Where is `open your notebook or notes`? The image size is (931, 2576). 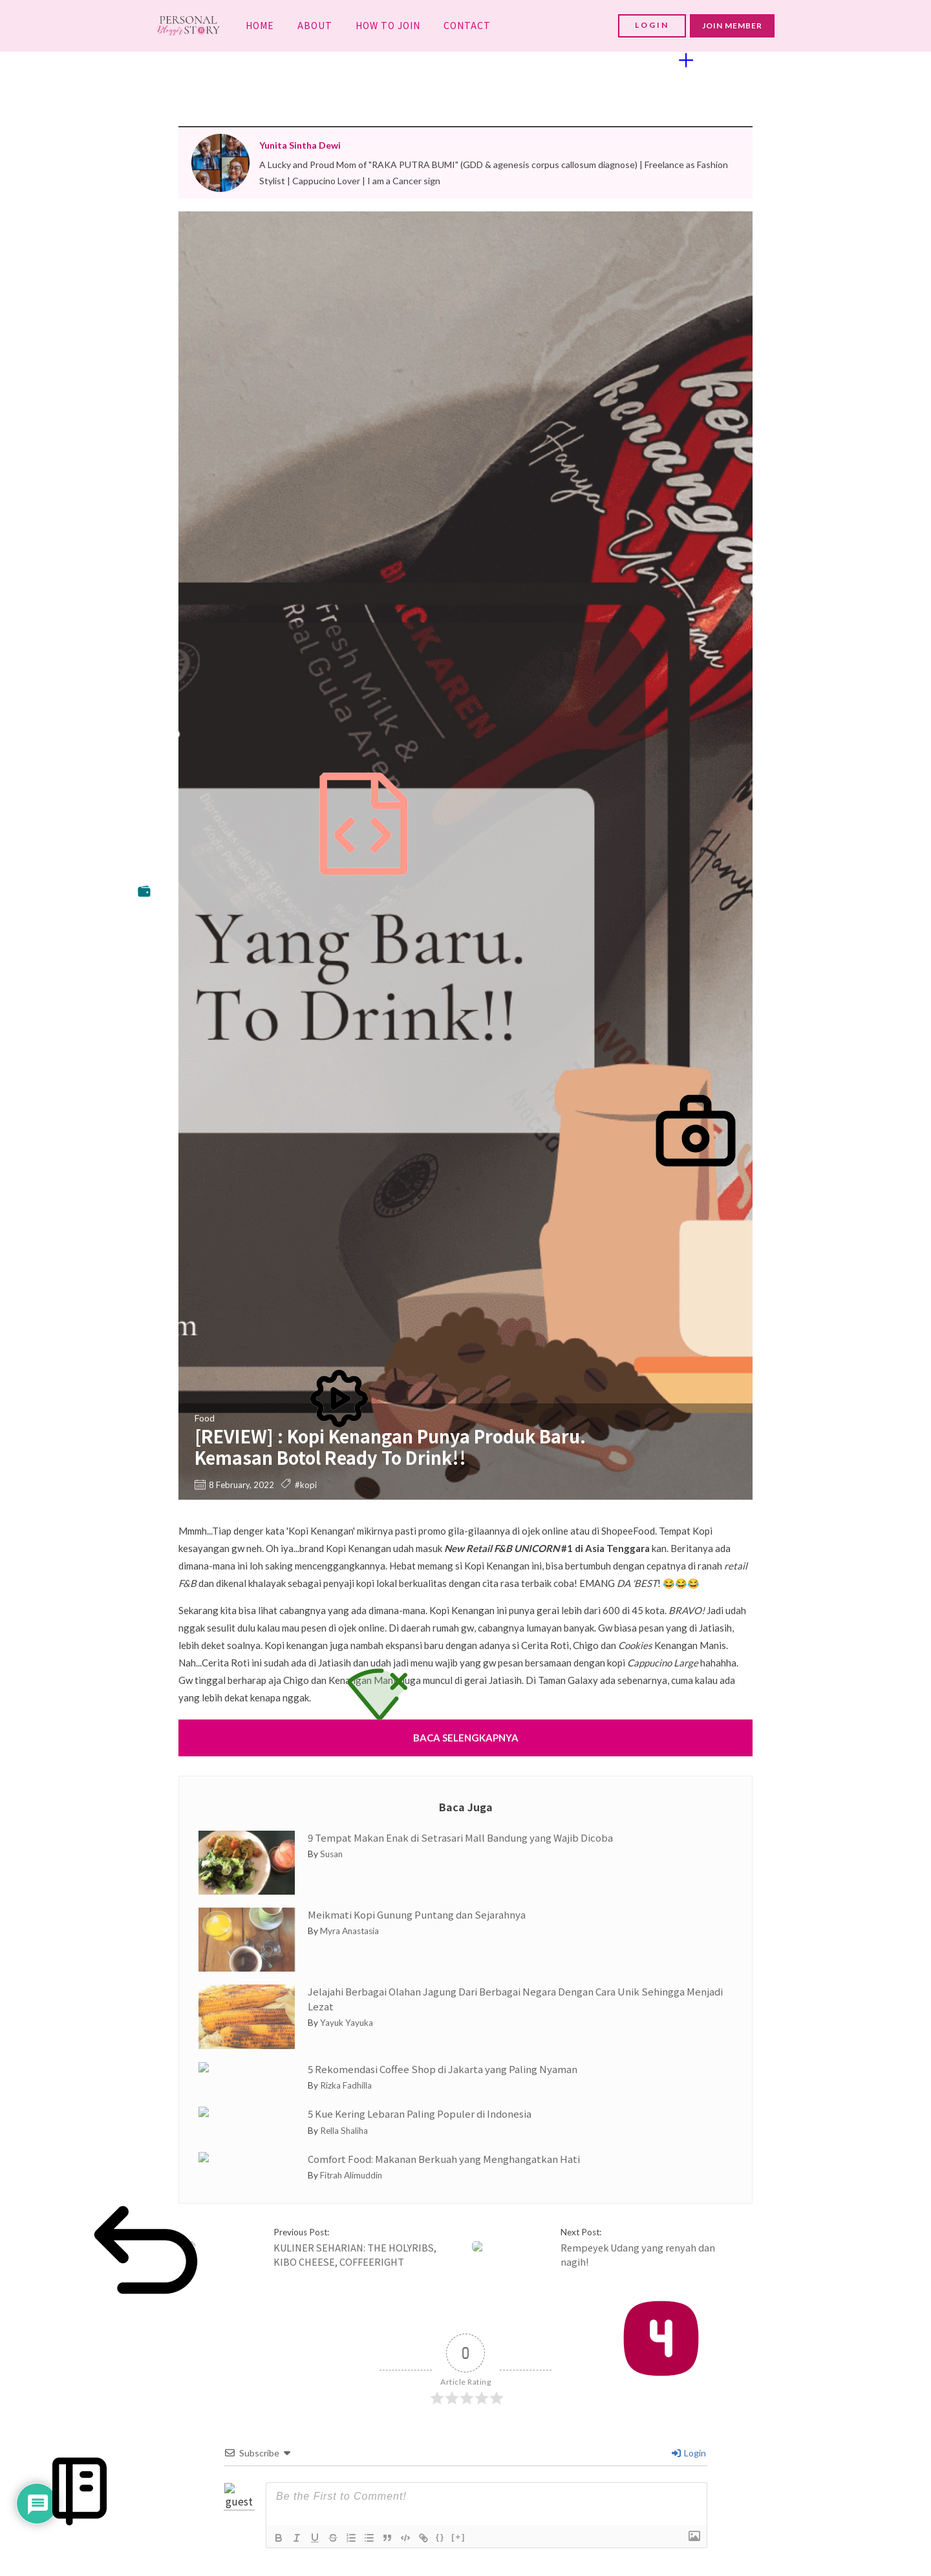 open your notebook or notes is located at coordinates (80, 2488).